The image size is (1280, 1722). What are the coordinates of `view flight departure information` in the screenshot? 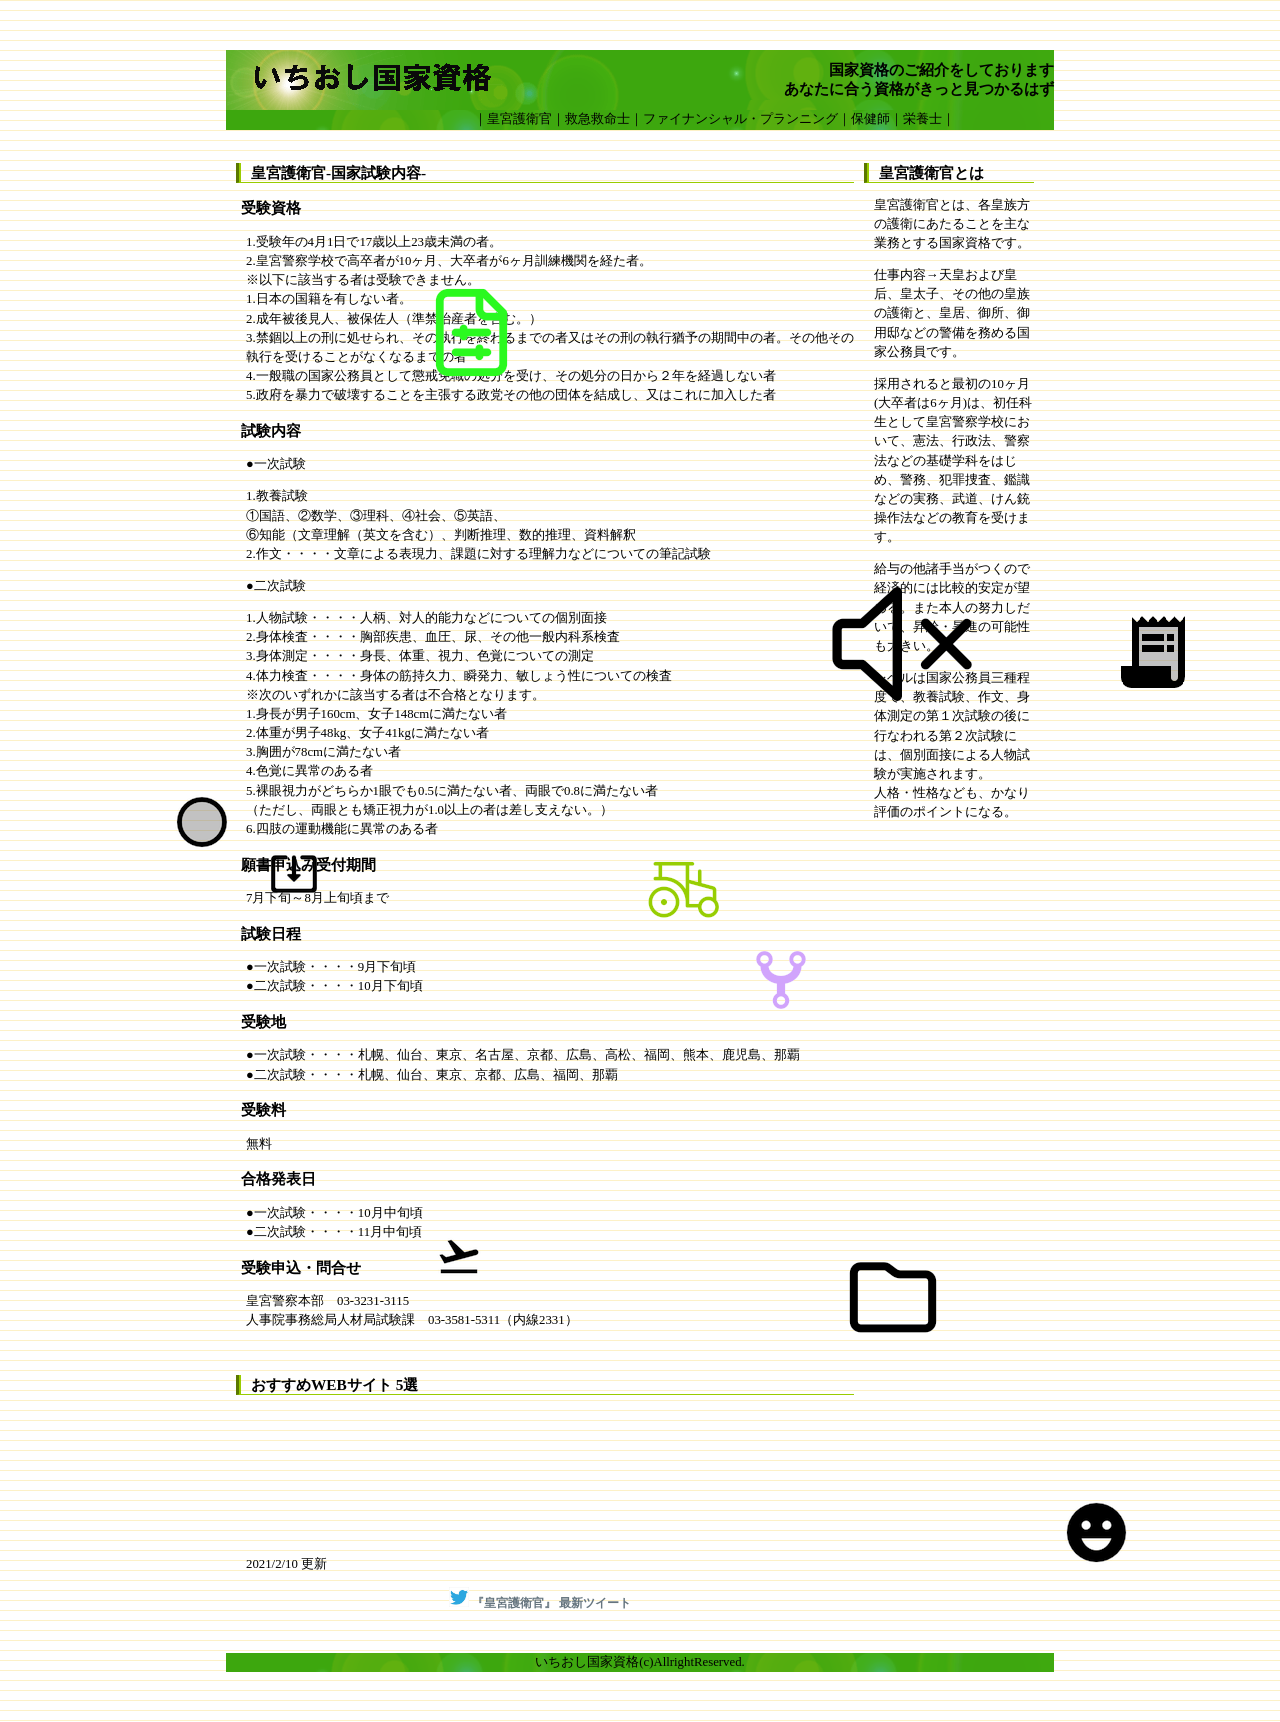 It's located at (459, 1256).